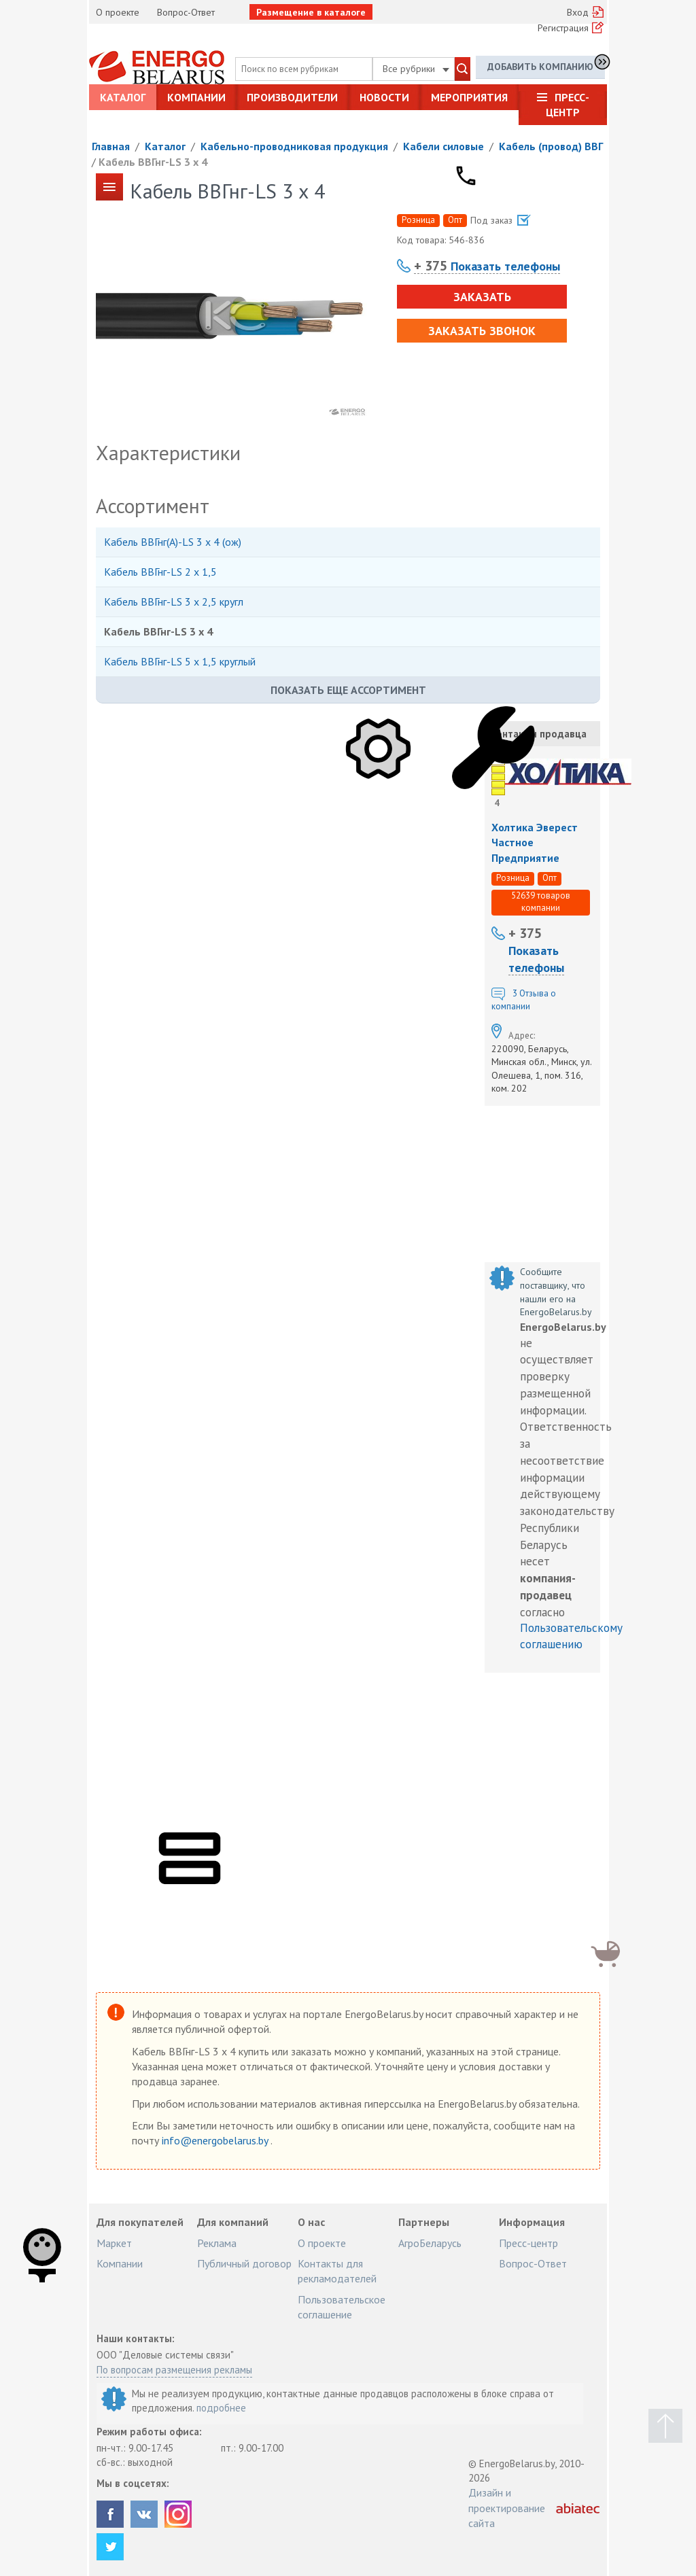  Describe the element at coordinates (466, 175) in the screenshot. I see `make a phone call` at that location.